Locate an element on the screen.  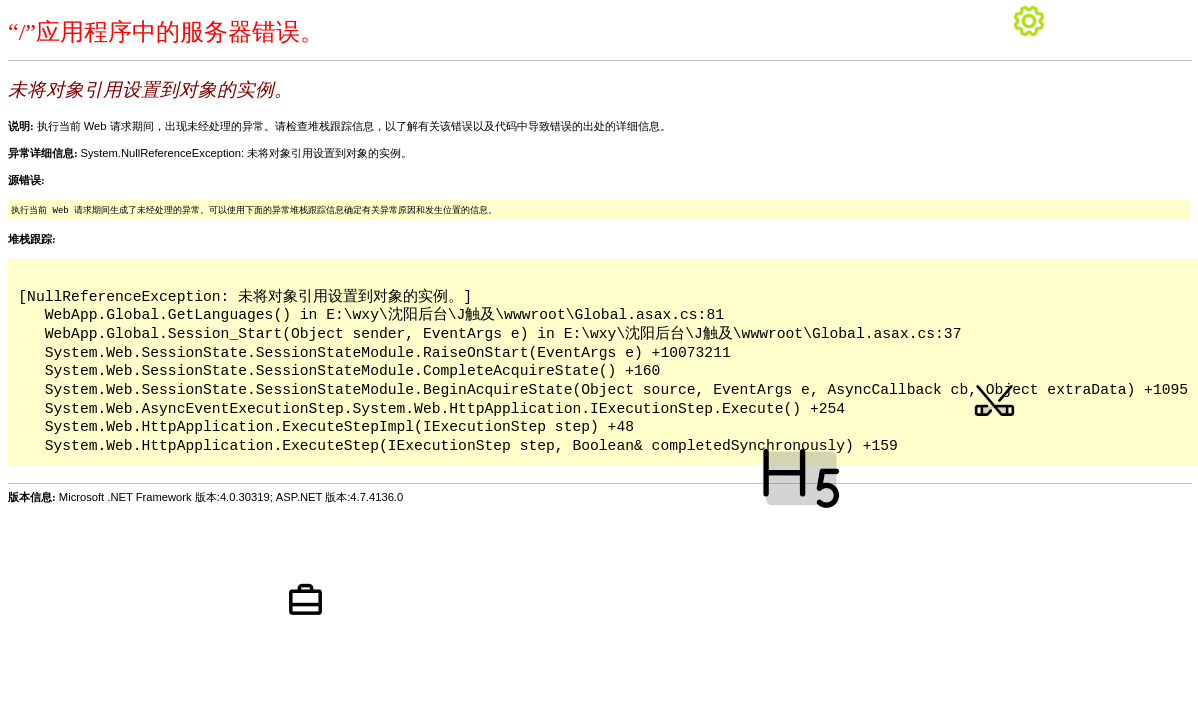
access settings is located at coordinates (1029, 21).